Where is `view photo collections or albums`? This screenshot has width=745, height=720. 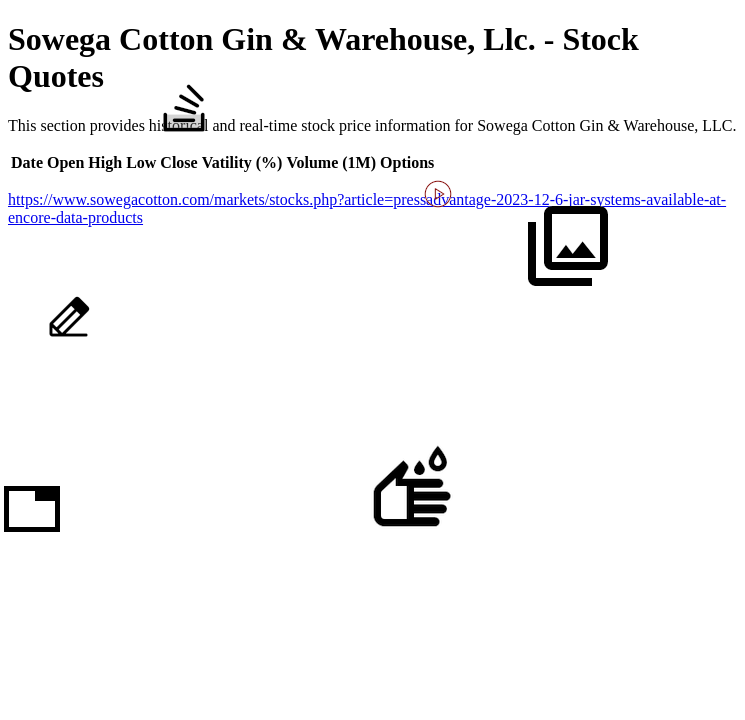 view photo collections or albums is located at coordinates (568, 246).